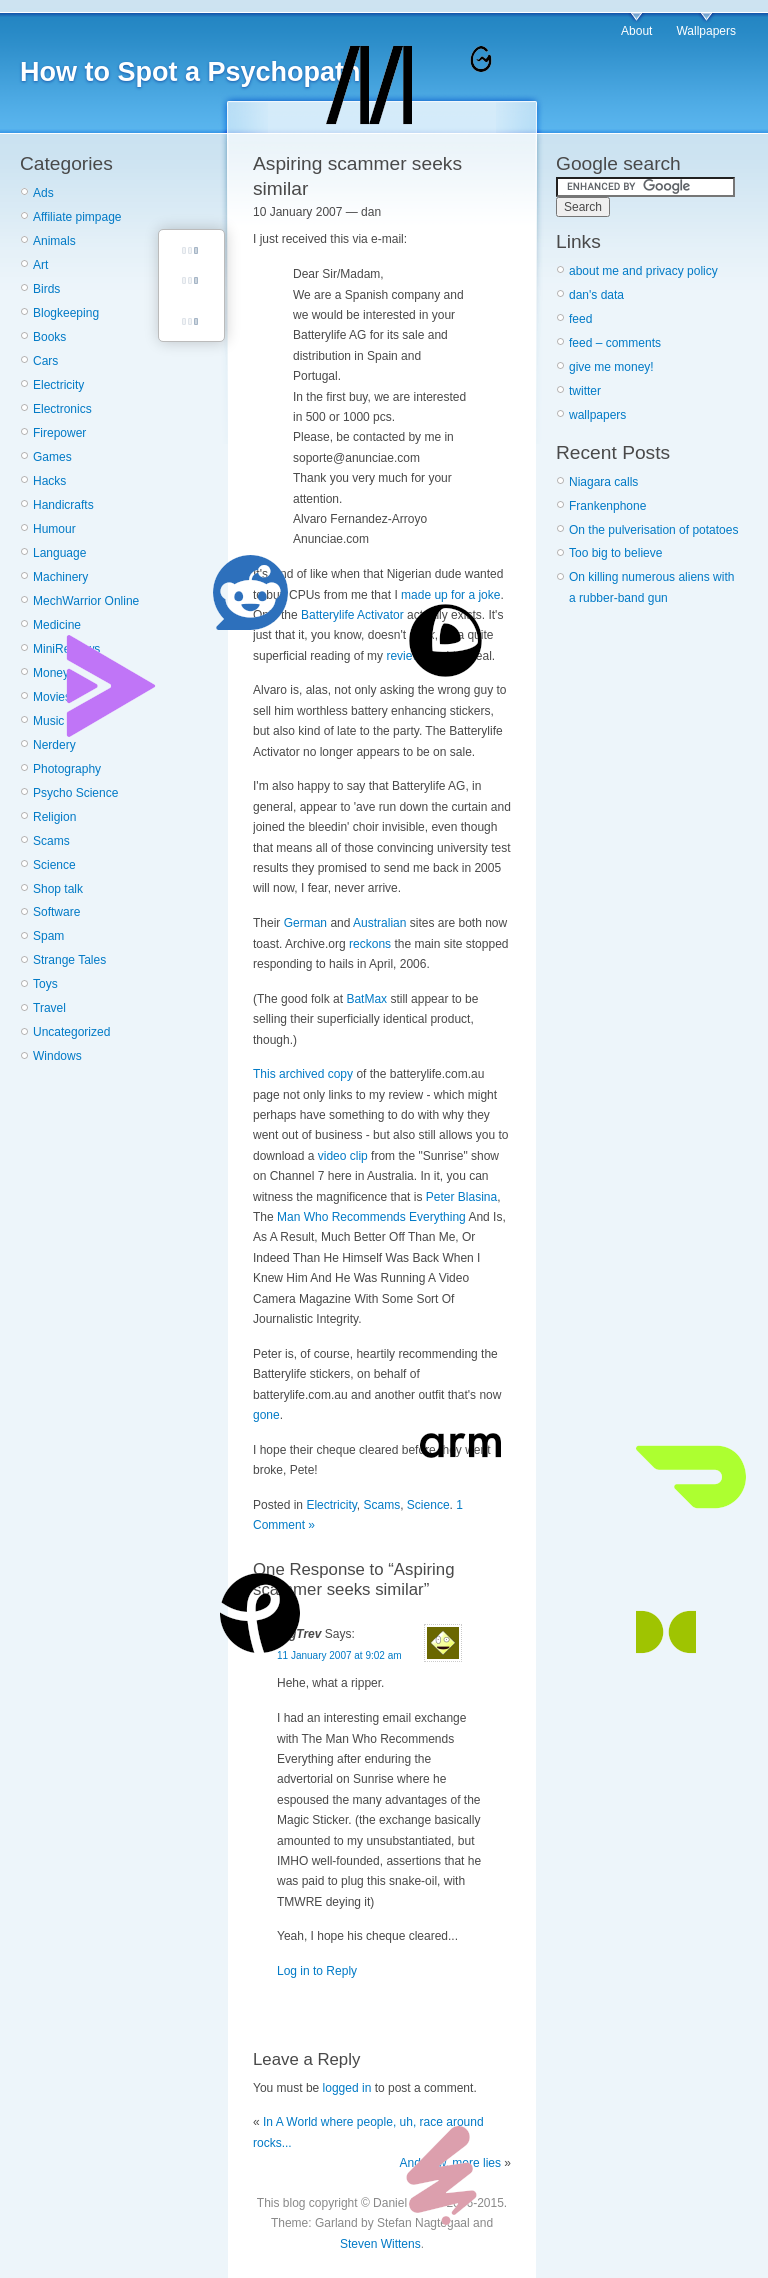 The width and height of the screenshot is (768, 2278). Describe the element at coordinates (460, 1445) in the screenshot. I see `Arm company logo` at that location.